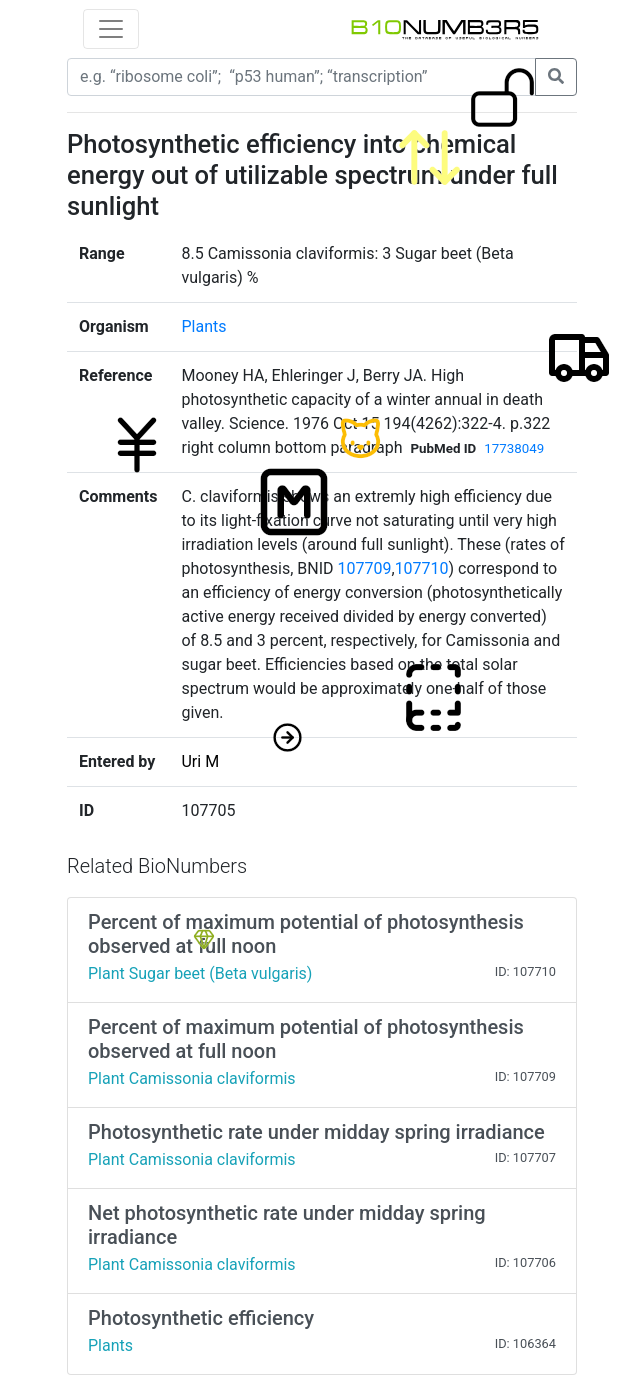  Describe the element at coordinates (287, 737) in the screenshot. I see `proceed to the next step` at that location.